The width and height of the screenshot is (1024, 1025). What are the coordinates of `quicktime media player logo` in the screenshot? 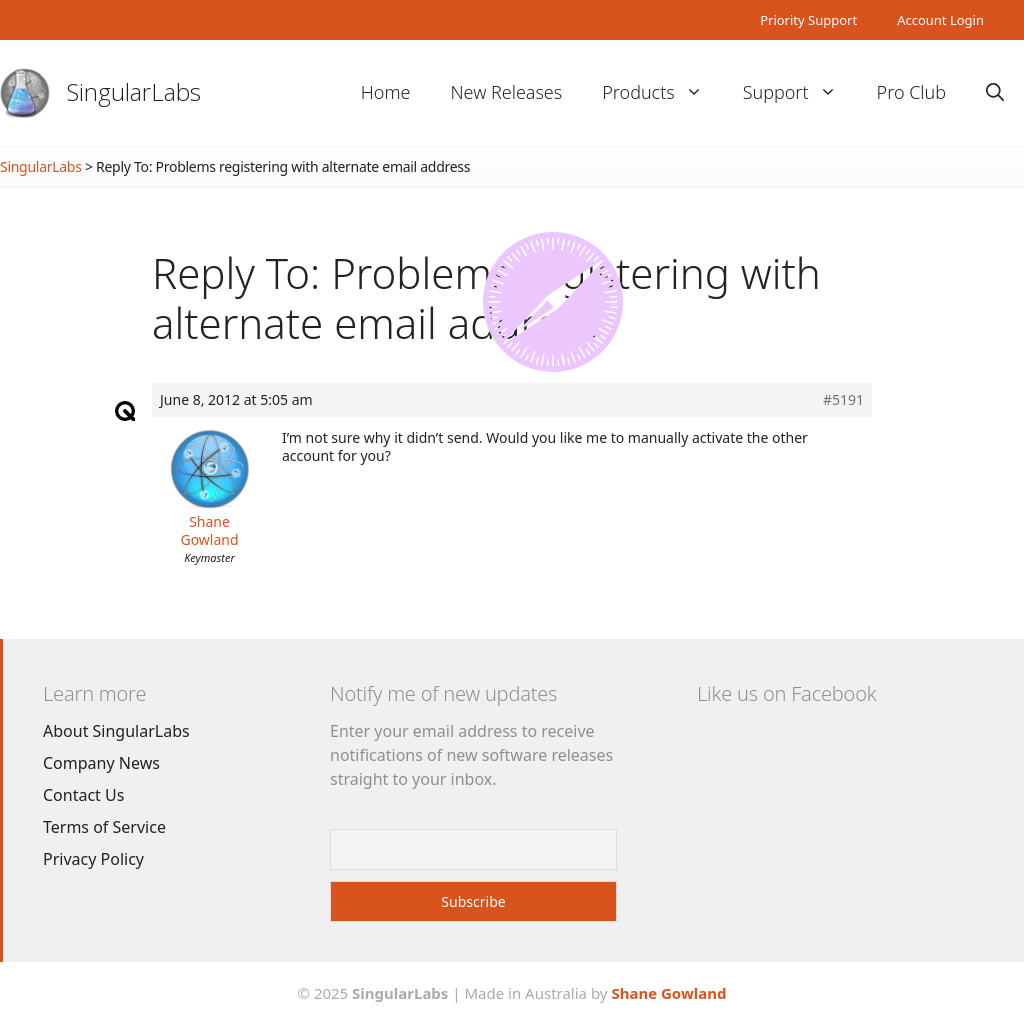 It's located at (125, 411).